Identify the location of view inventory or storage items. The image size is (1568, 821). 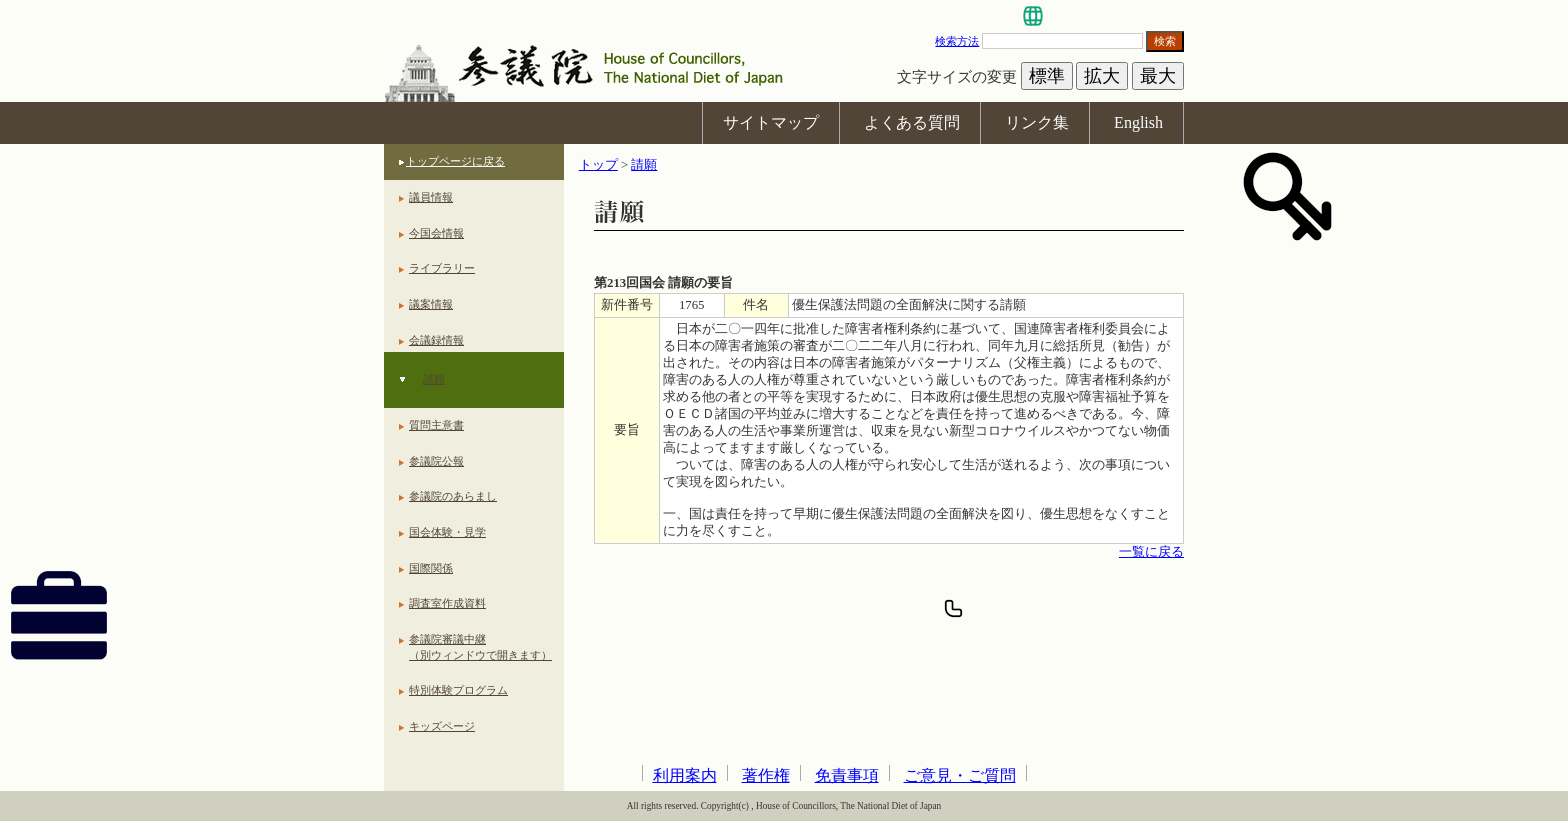
(1033, 16).